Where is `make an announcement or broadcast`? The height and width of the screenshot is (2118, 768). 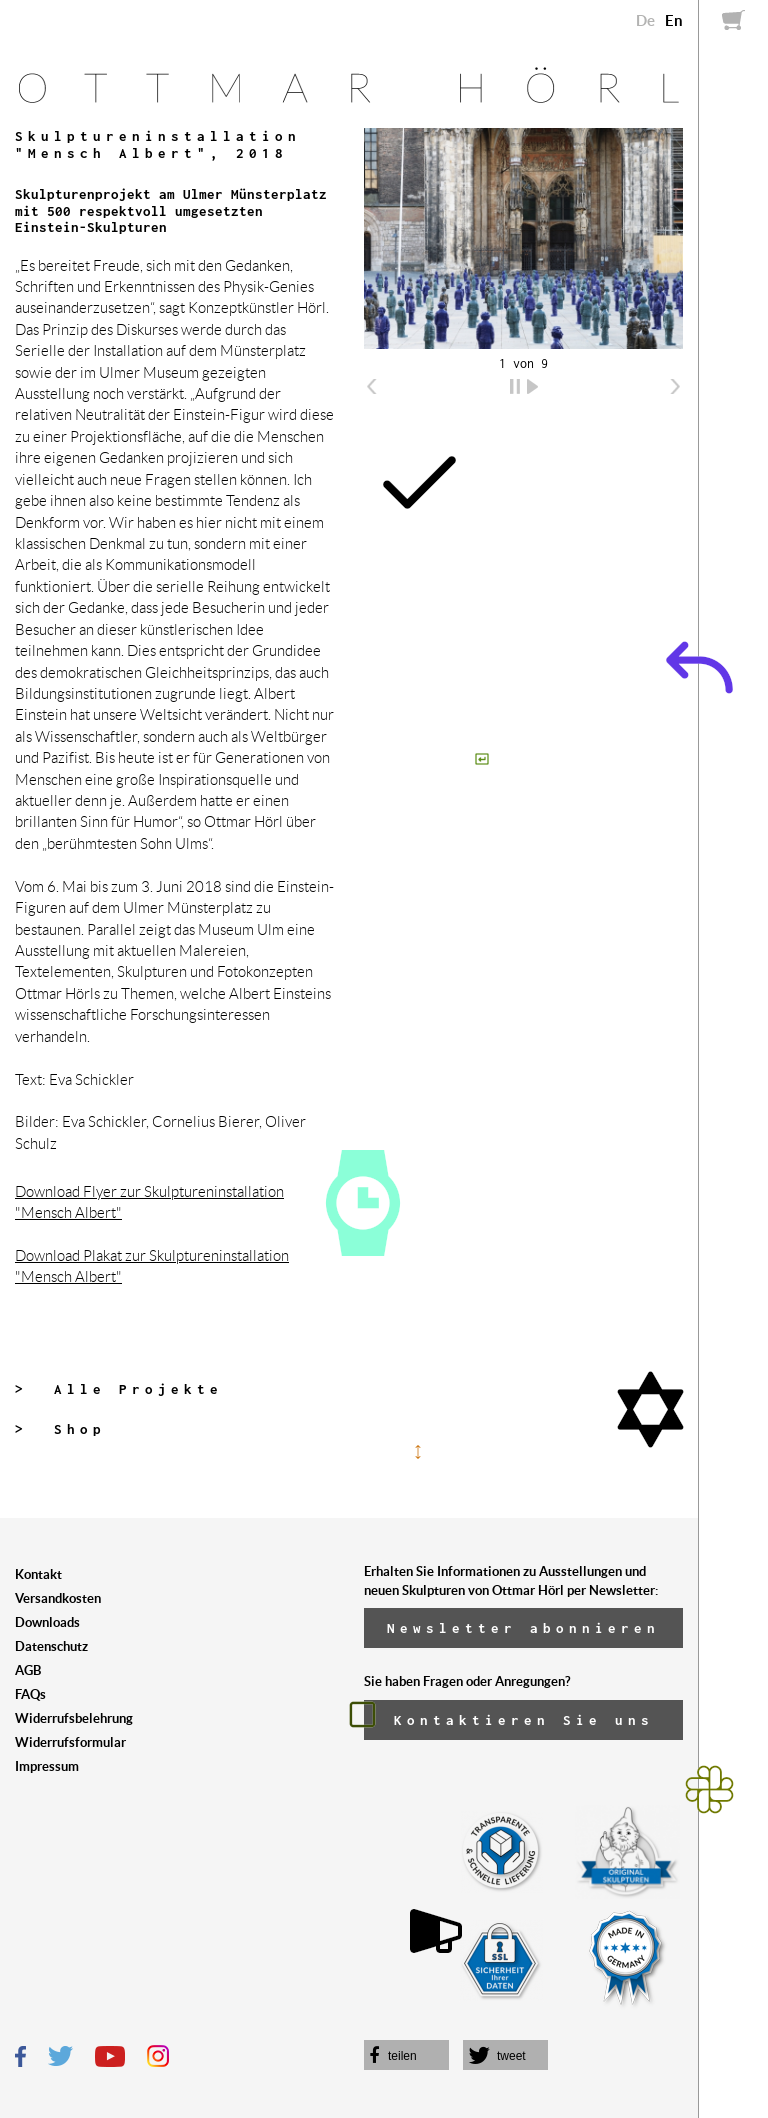
make an announcement or broadcast is located at coordinates (434, 1933).